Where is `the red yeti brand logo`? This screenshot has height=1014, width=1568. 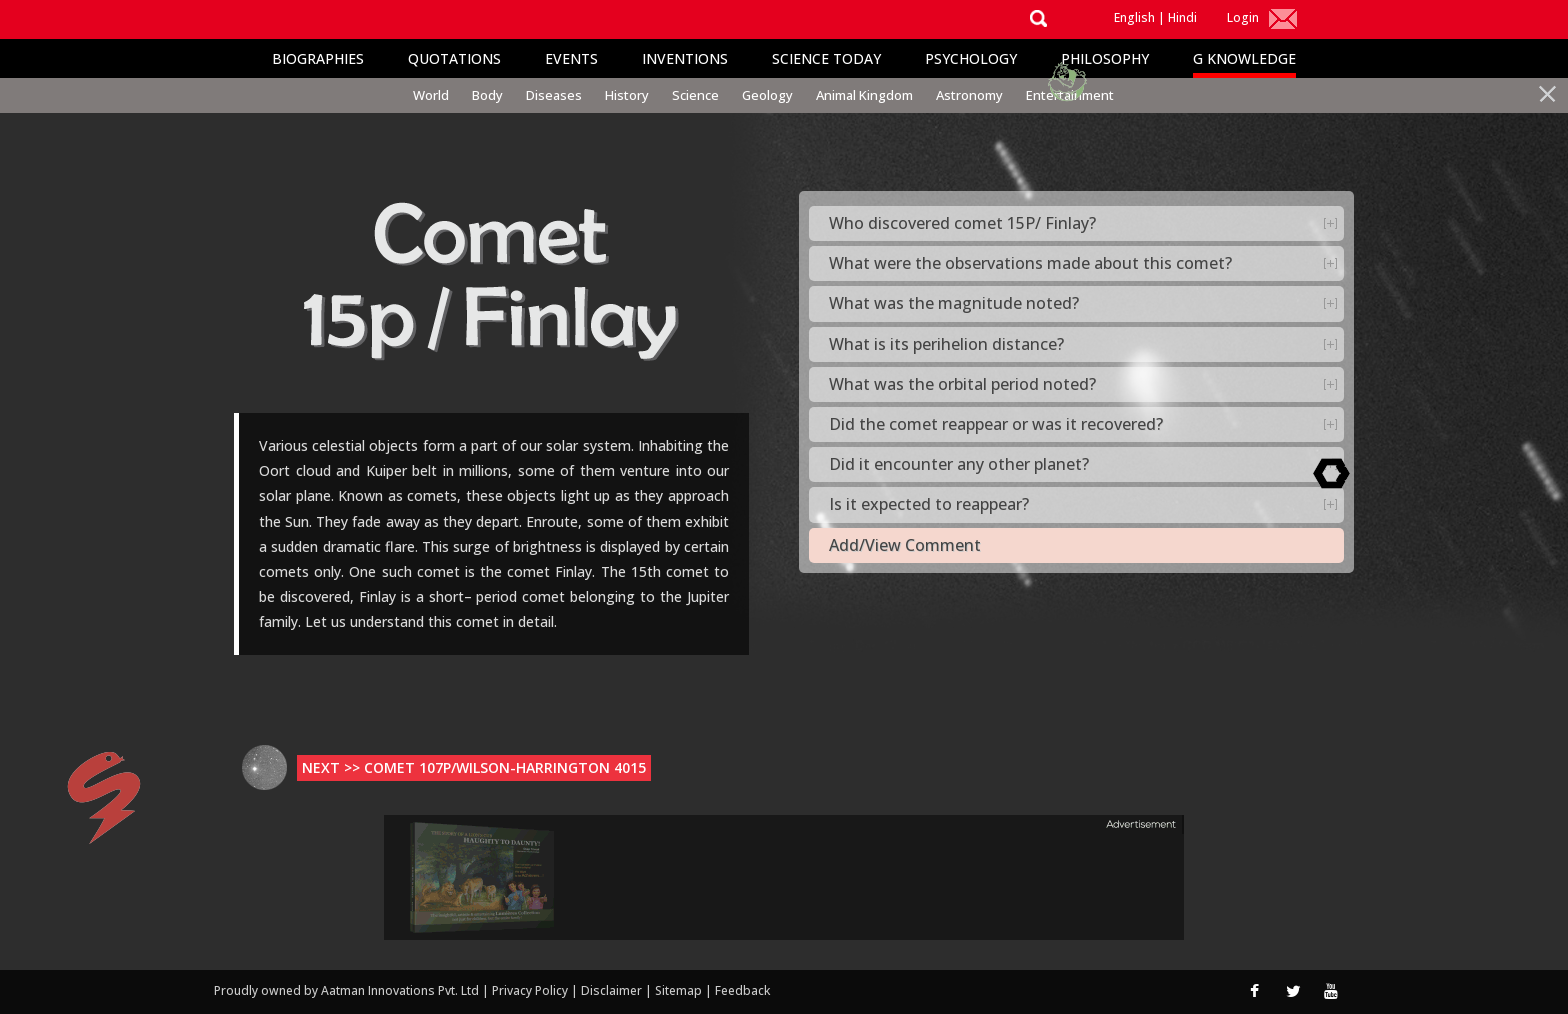
the red yeti brand logo is located at coordinates (1067, 81).